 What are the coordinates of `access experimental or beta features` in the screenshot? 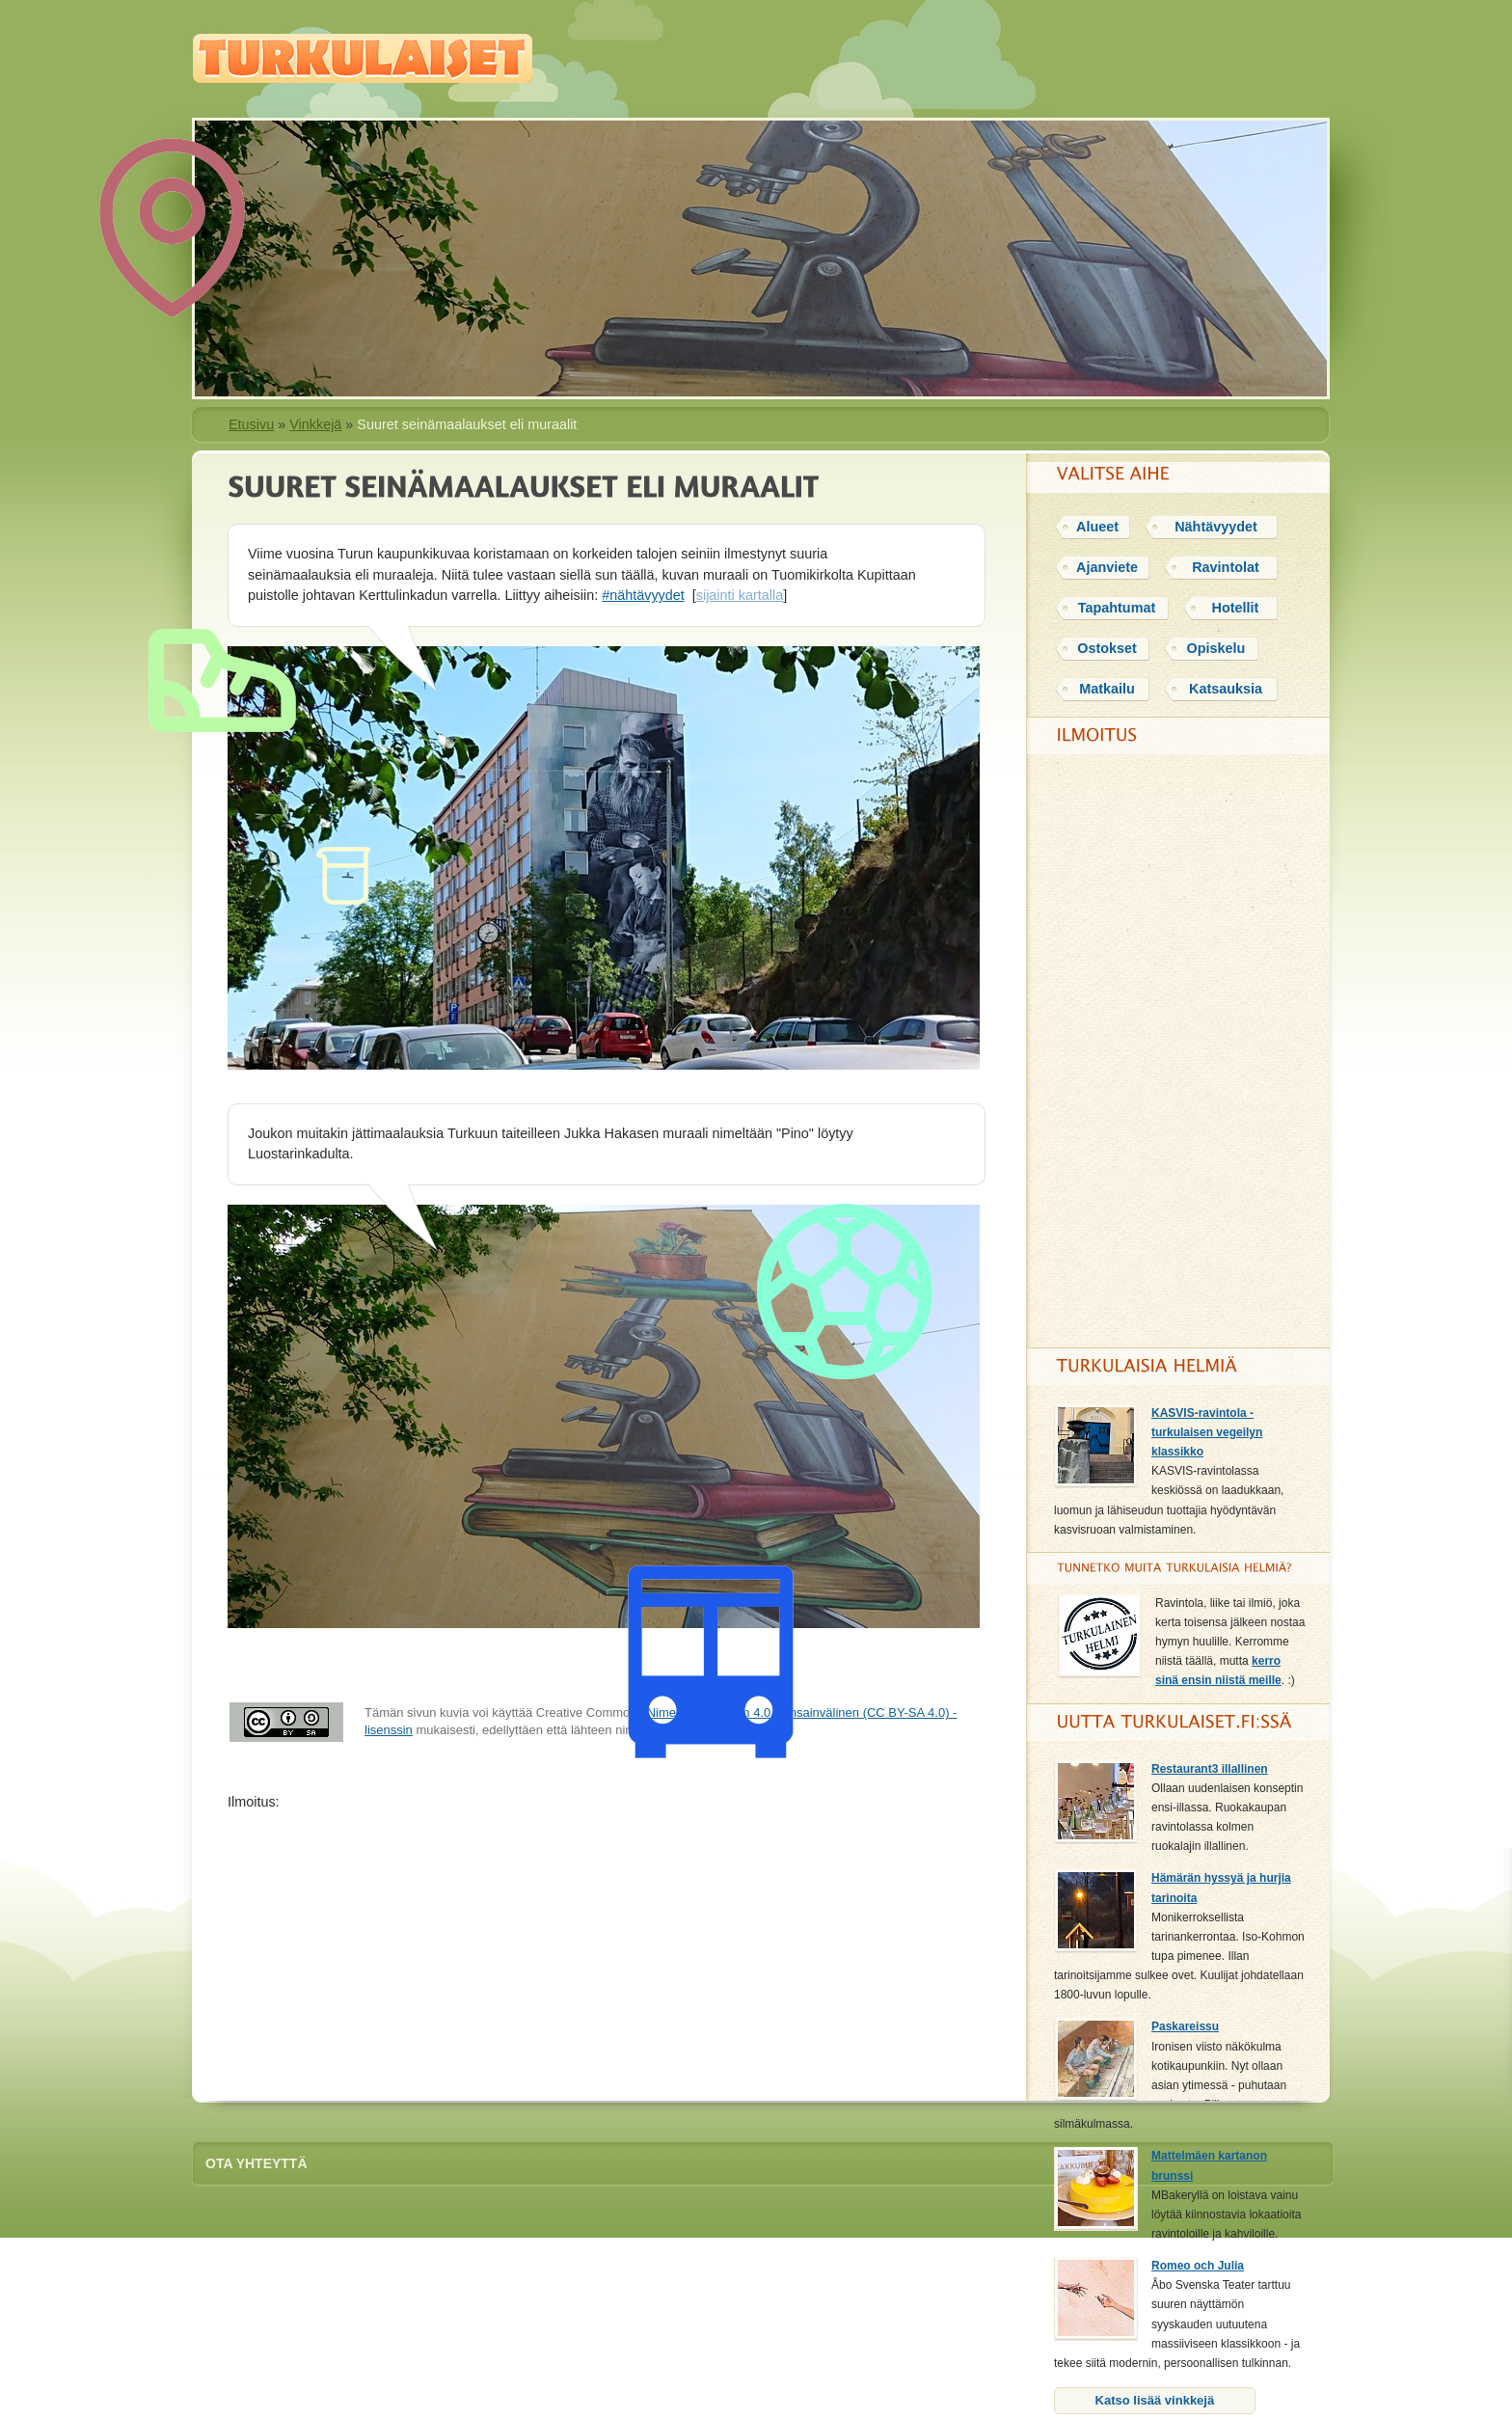 It's located at (343, 876).